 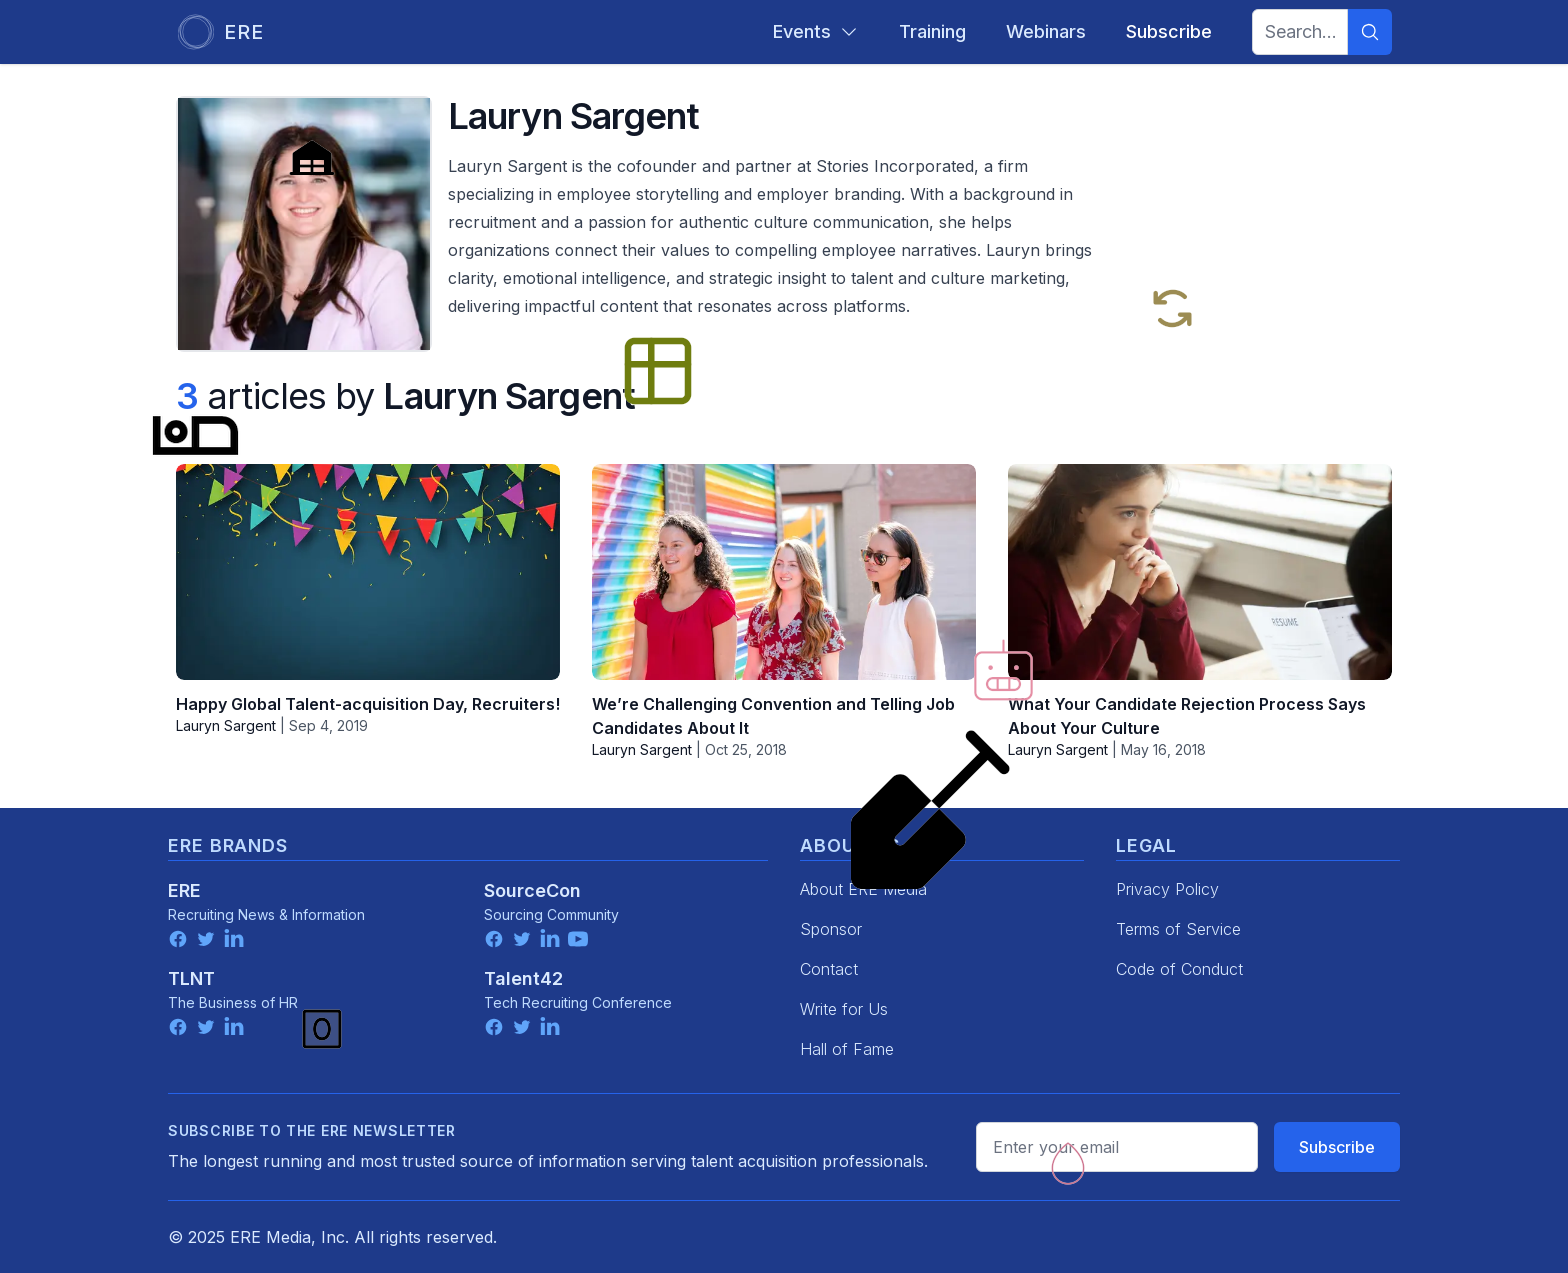 What do you see at coordinates (1068, 1165) in the screenshot?
I see `indicates water or liquid content` at bounding box center [1068, 1165].